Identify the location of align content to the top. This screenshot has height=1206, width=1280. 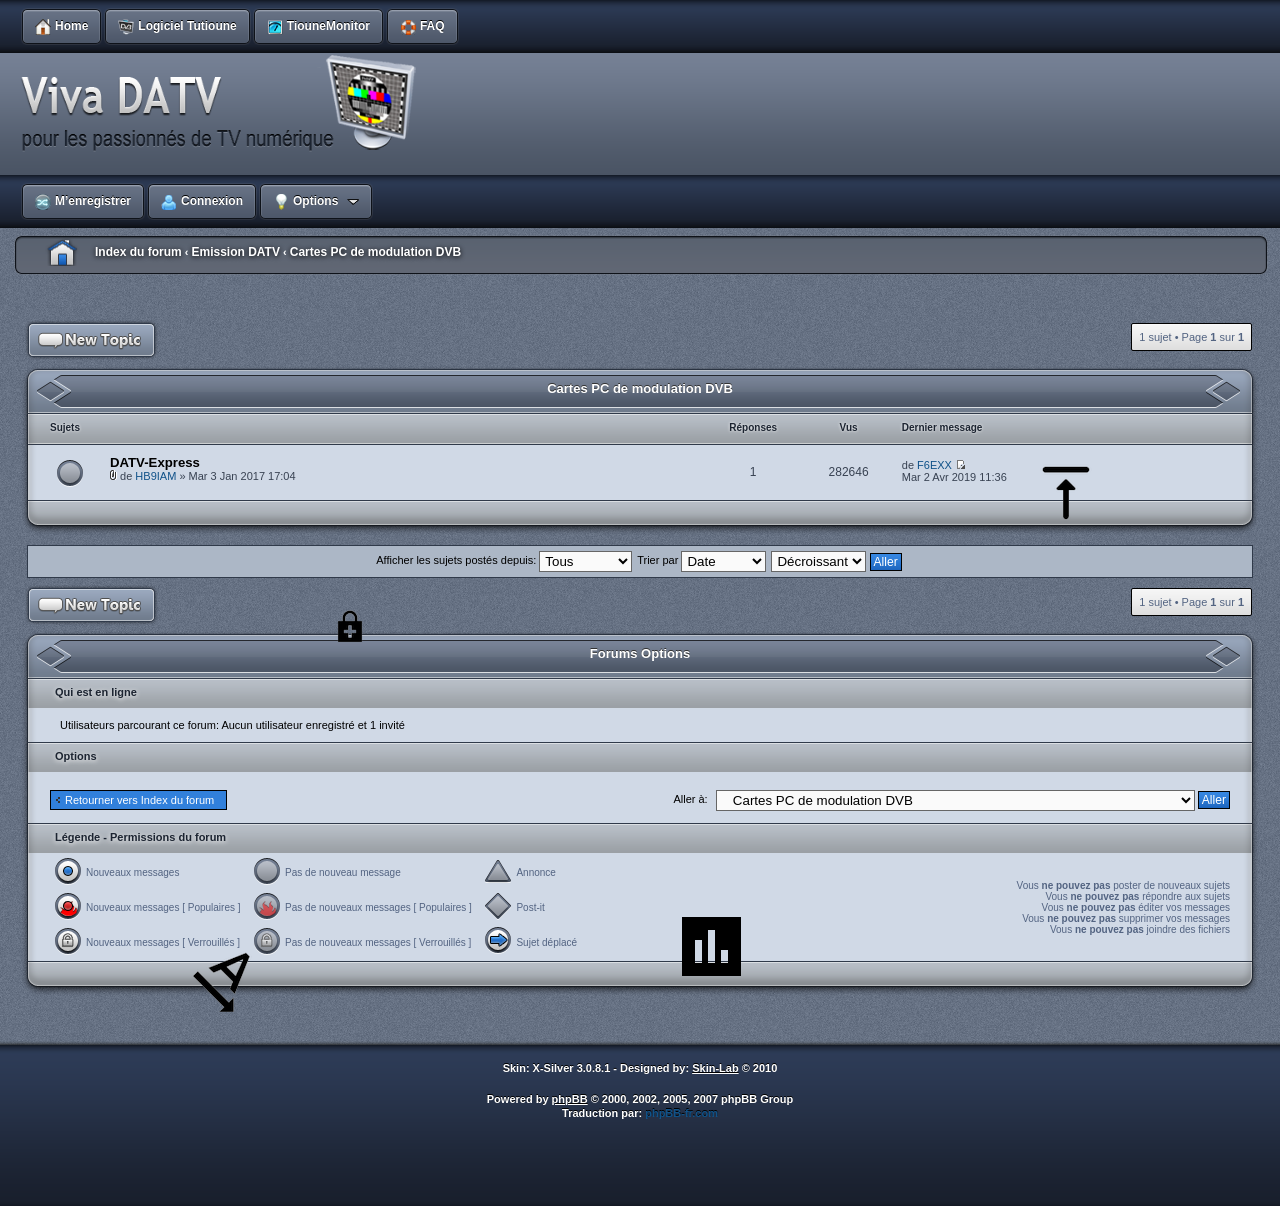
(1066, 493).